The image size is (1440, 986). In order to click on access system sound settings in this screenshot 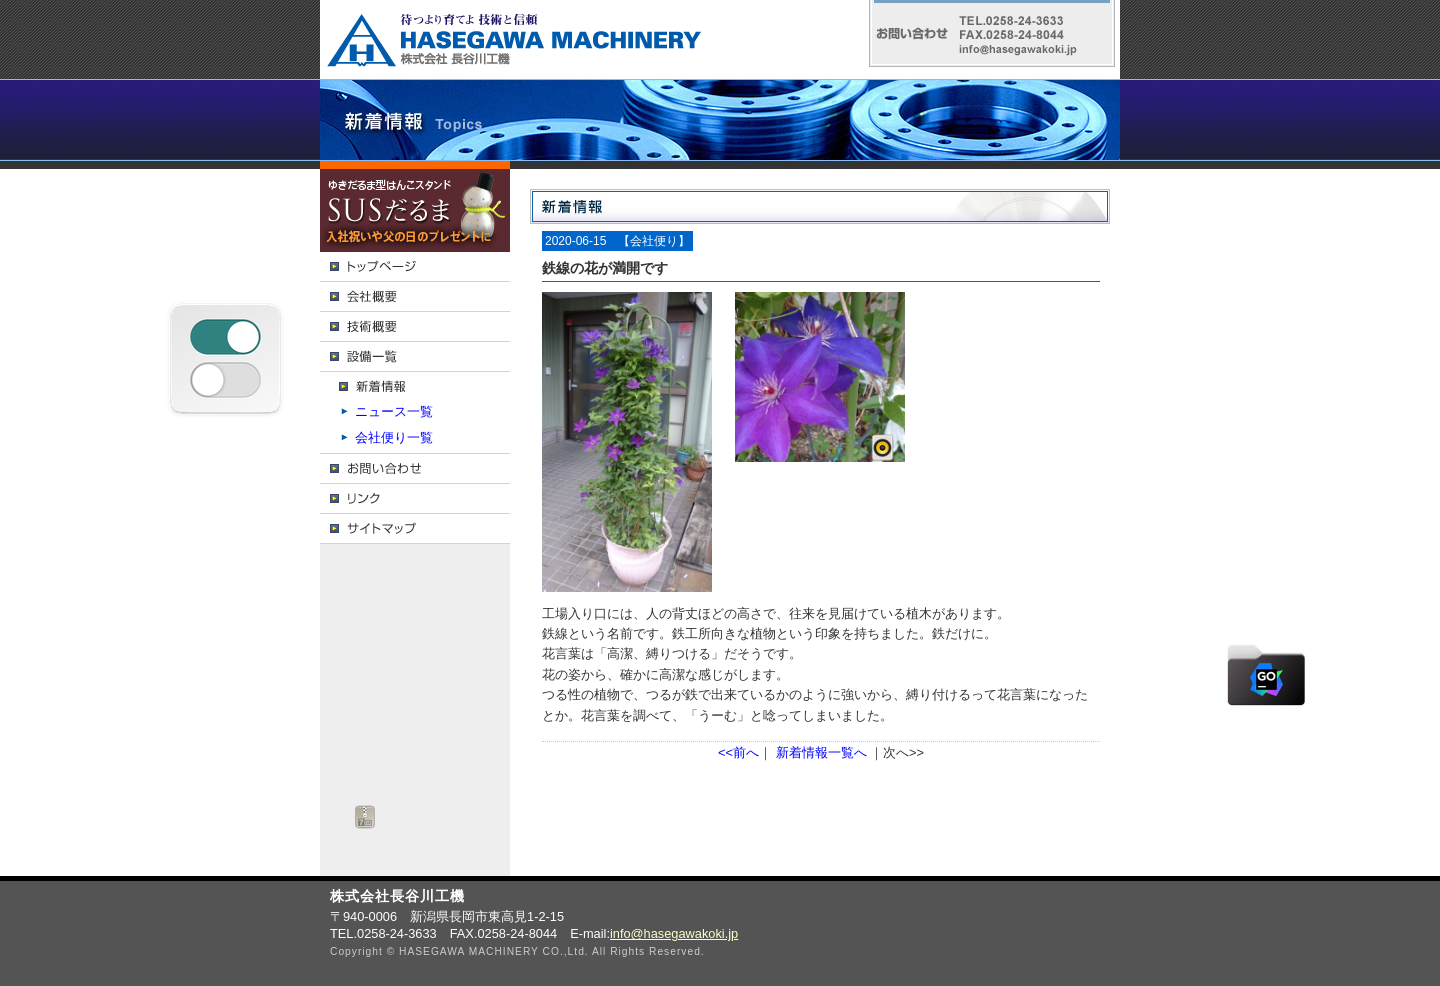, I will do `click(882, 447)`.